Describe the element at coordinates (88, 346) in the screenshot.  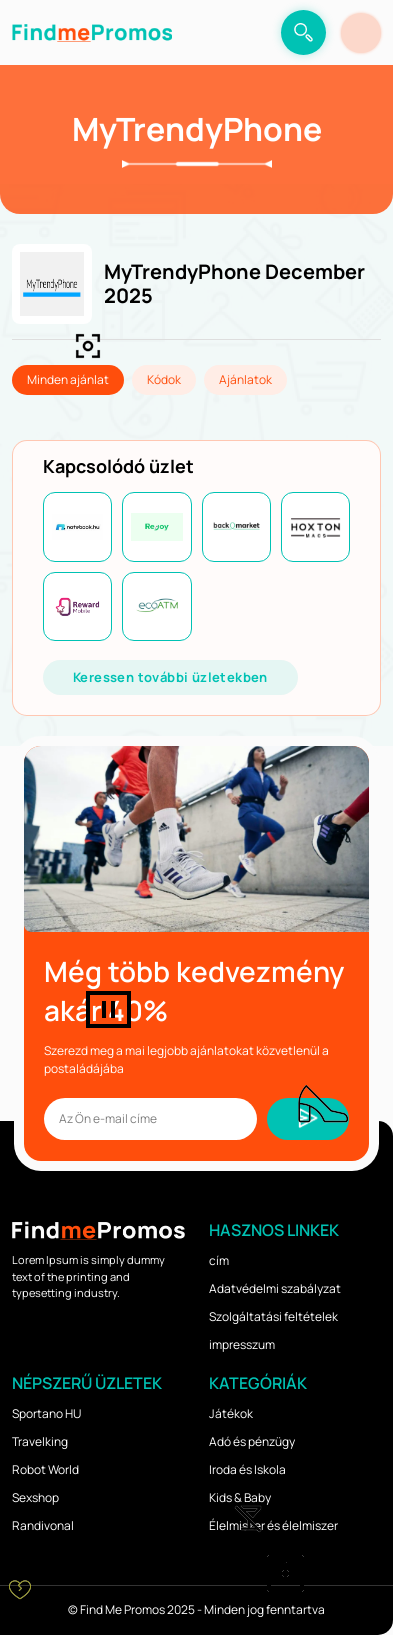
I see `focus camera on a subject` at that location.